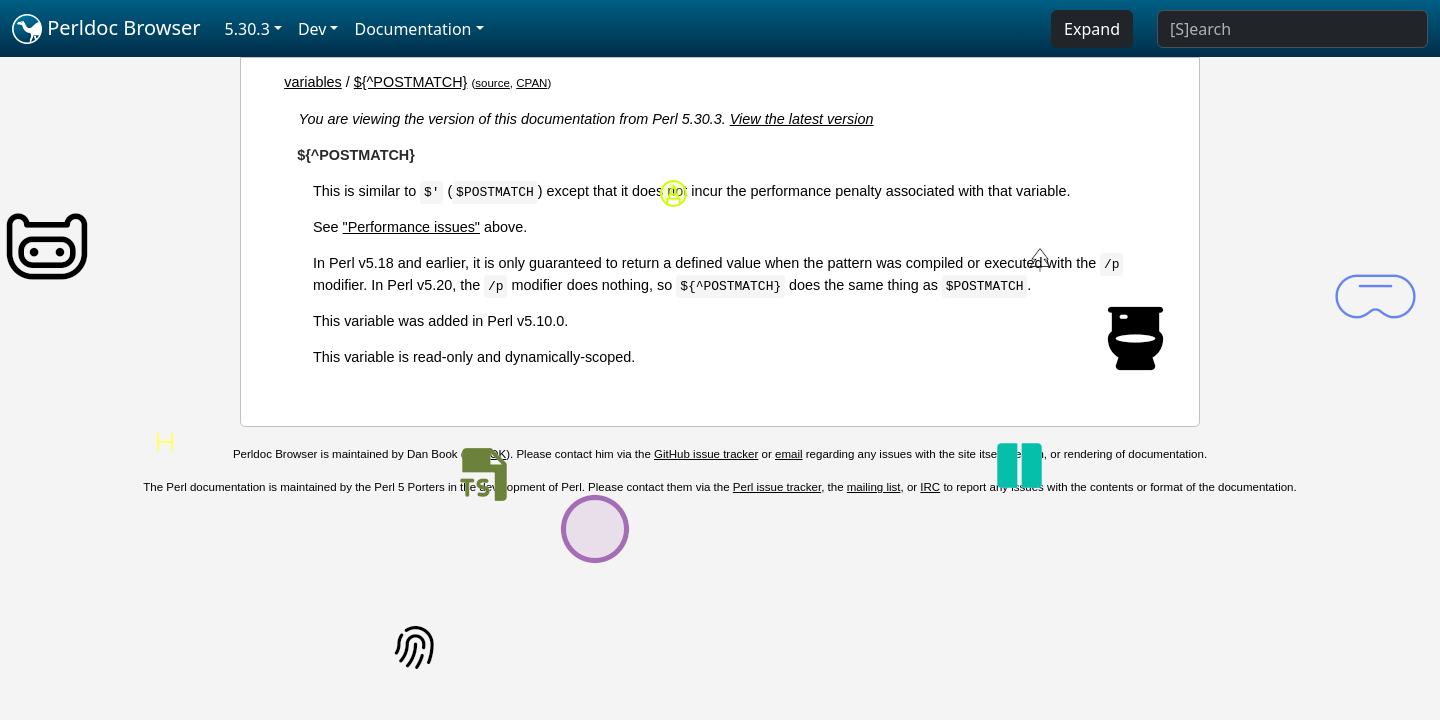 The image size is (1440, 720). What do you see at coordinates (1135, 338) in the screenshot?
I see `indicates restroom or bathroom location` at bounding box center [1135, 338].